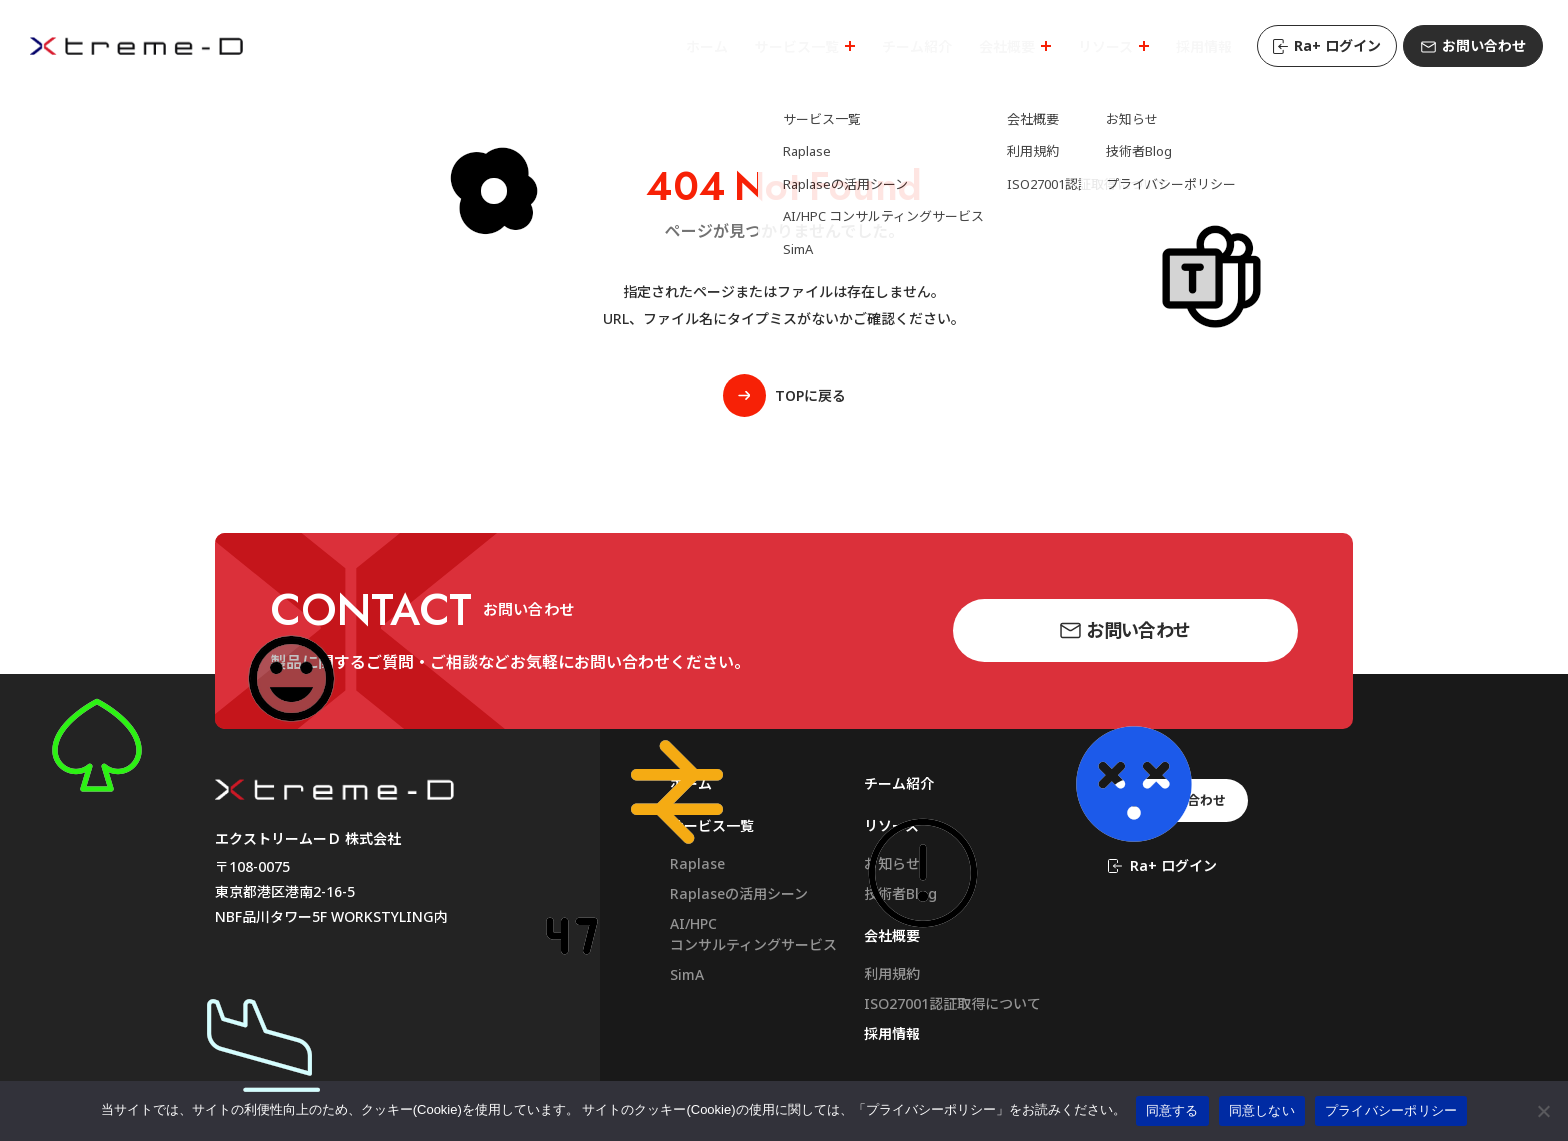  Describe the element at coordinates (494, 191) in the screenshot. I see `indicates breakfast or morning meal options` at that location.